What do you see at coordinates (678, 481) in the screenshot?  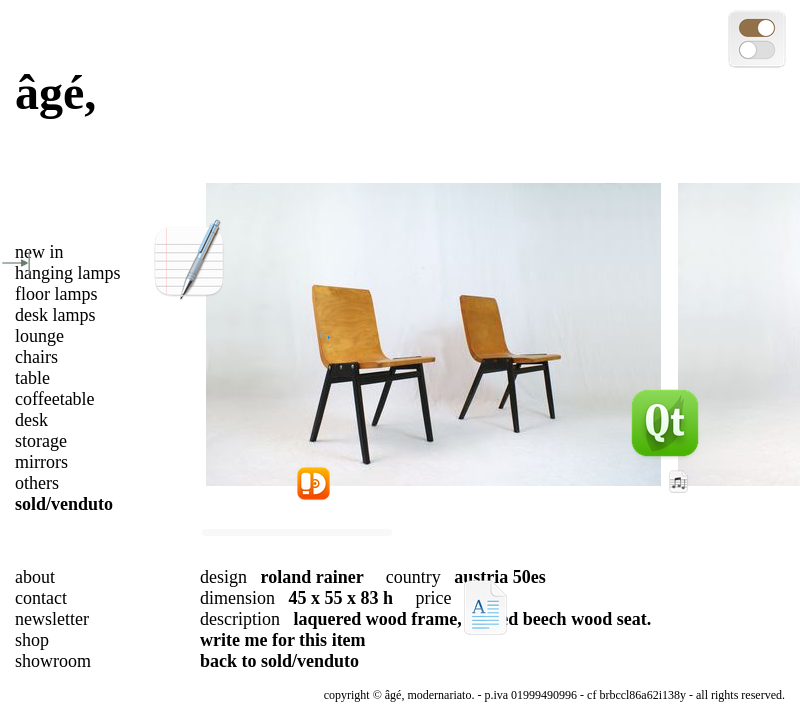 I see `a melody or music audio file` at bounding box center [678, 481].